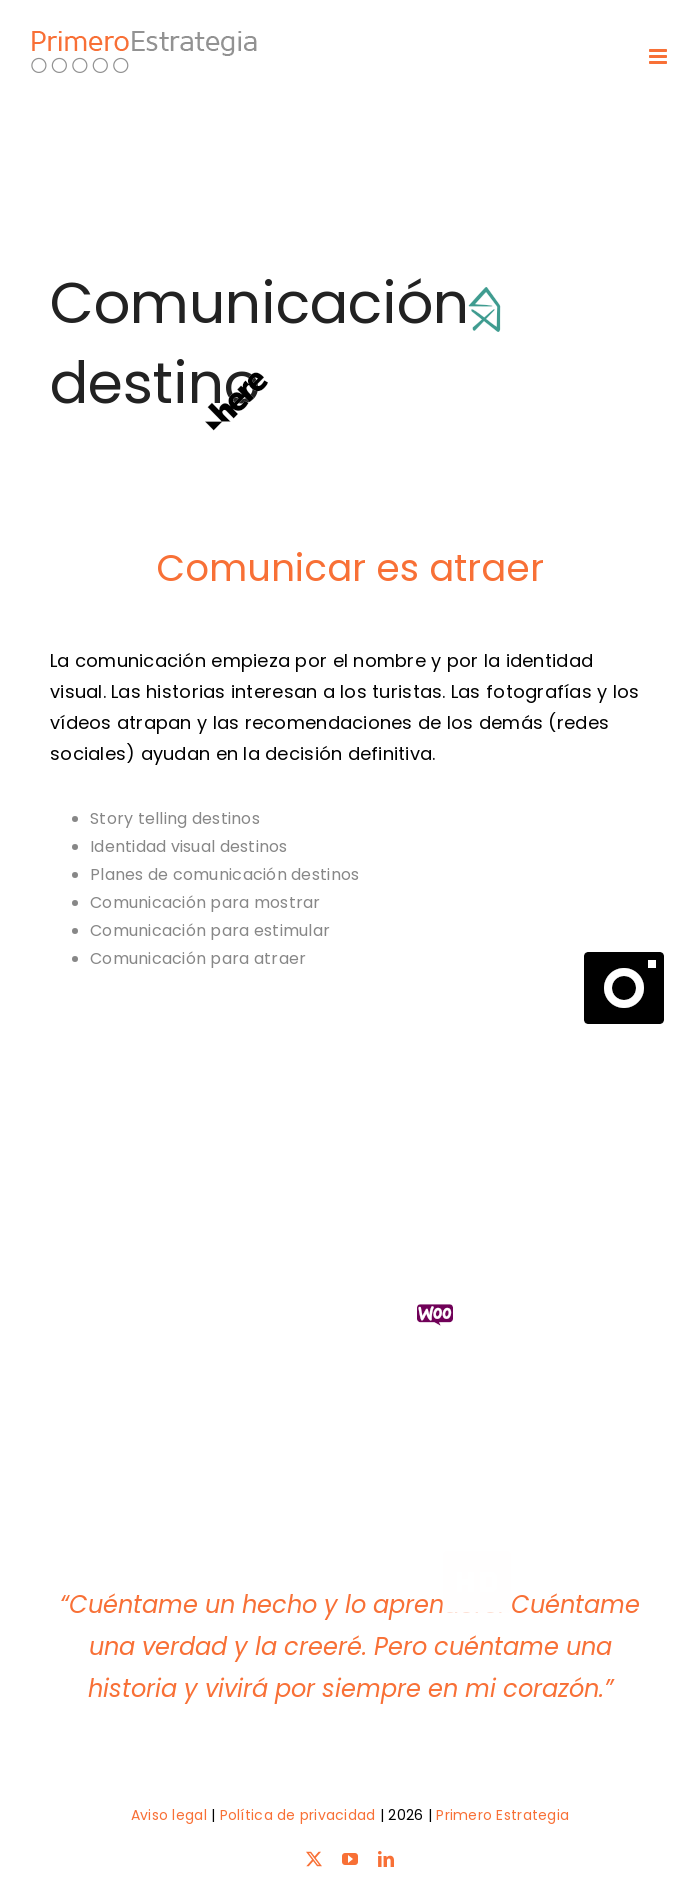 This screenshot has height=1897, width=700. I want to click on indicates high definition video quality, so click(477, 1582).